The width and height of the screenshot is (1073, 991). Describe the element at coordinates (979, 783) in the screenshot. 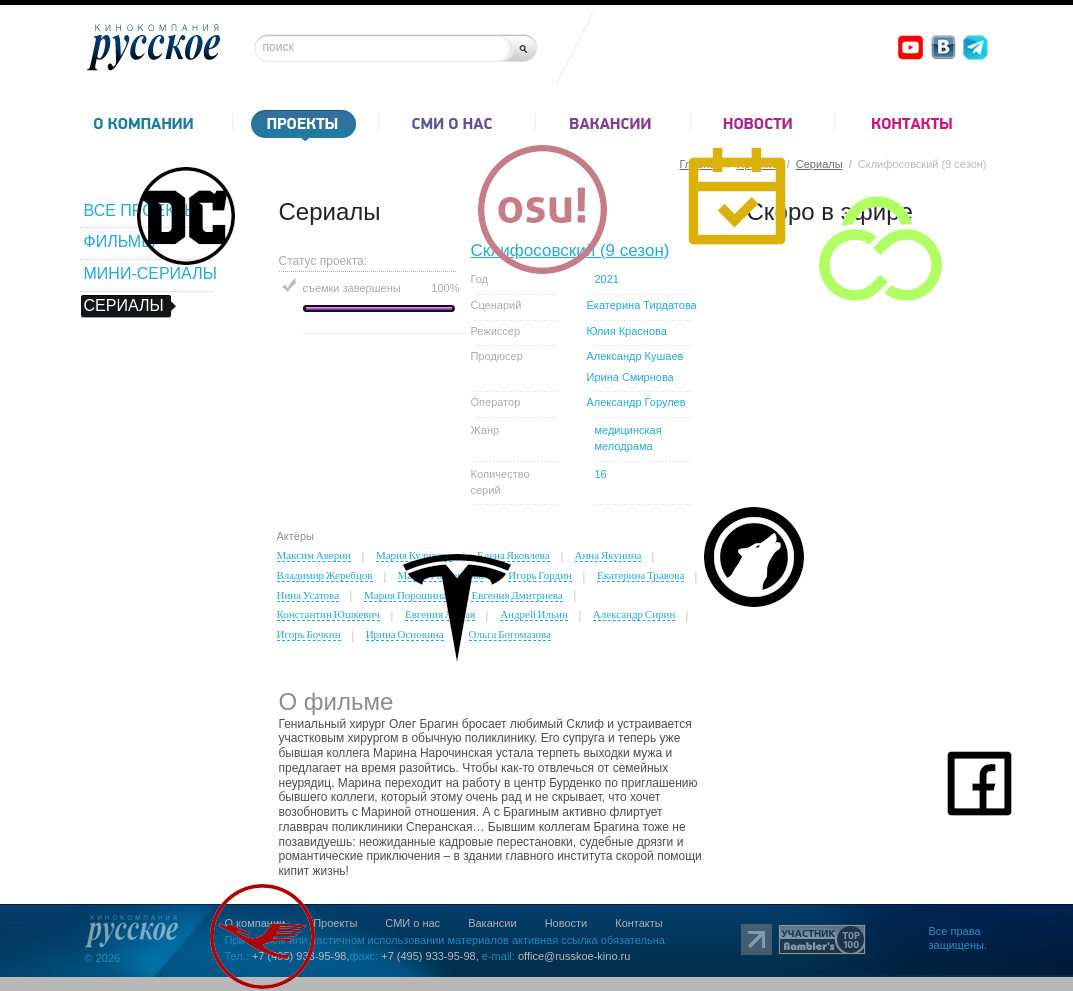

I see `connect with Facebook` at that location.